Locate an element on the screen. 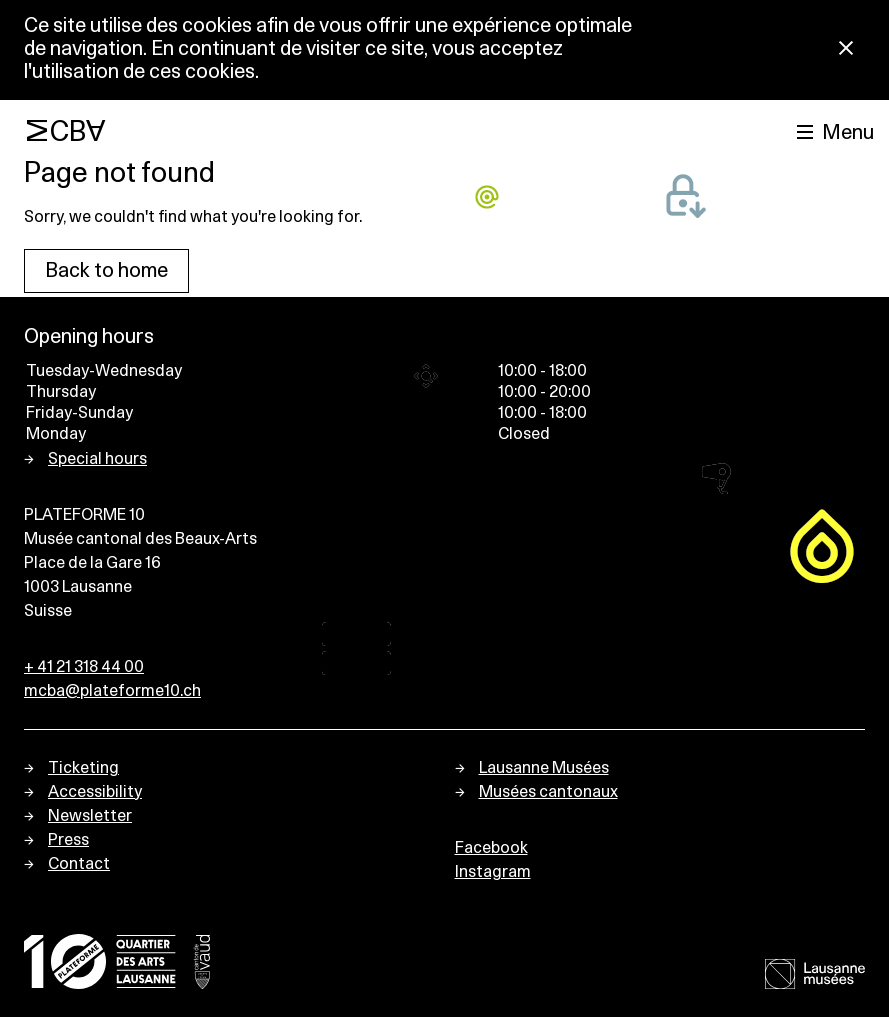  access Drops language learning app is located at coordinates (822, 548).